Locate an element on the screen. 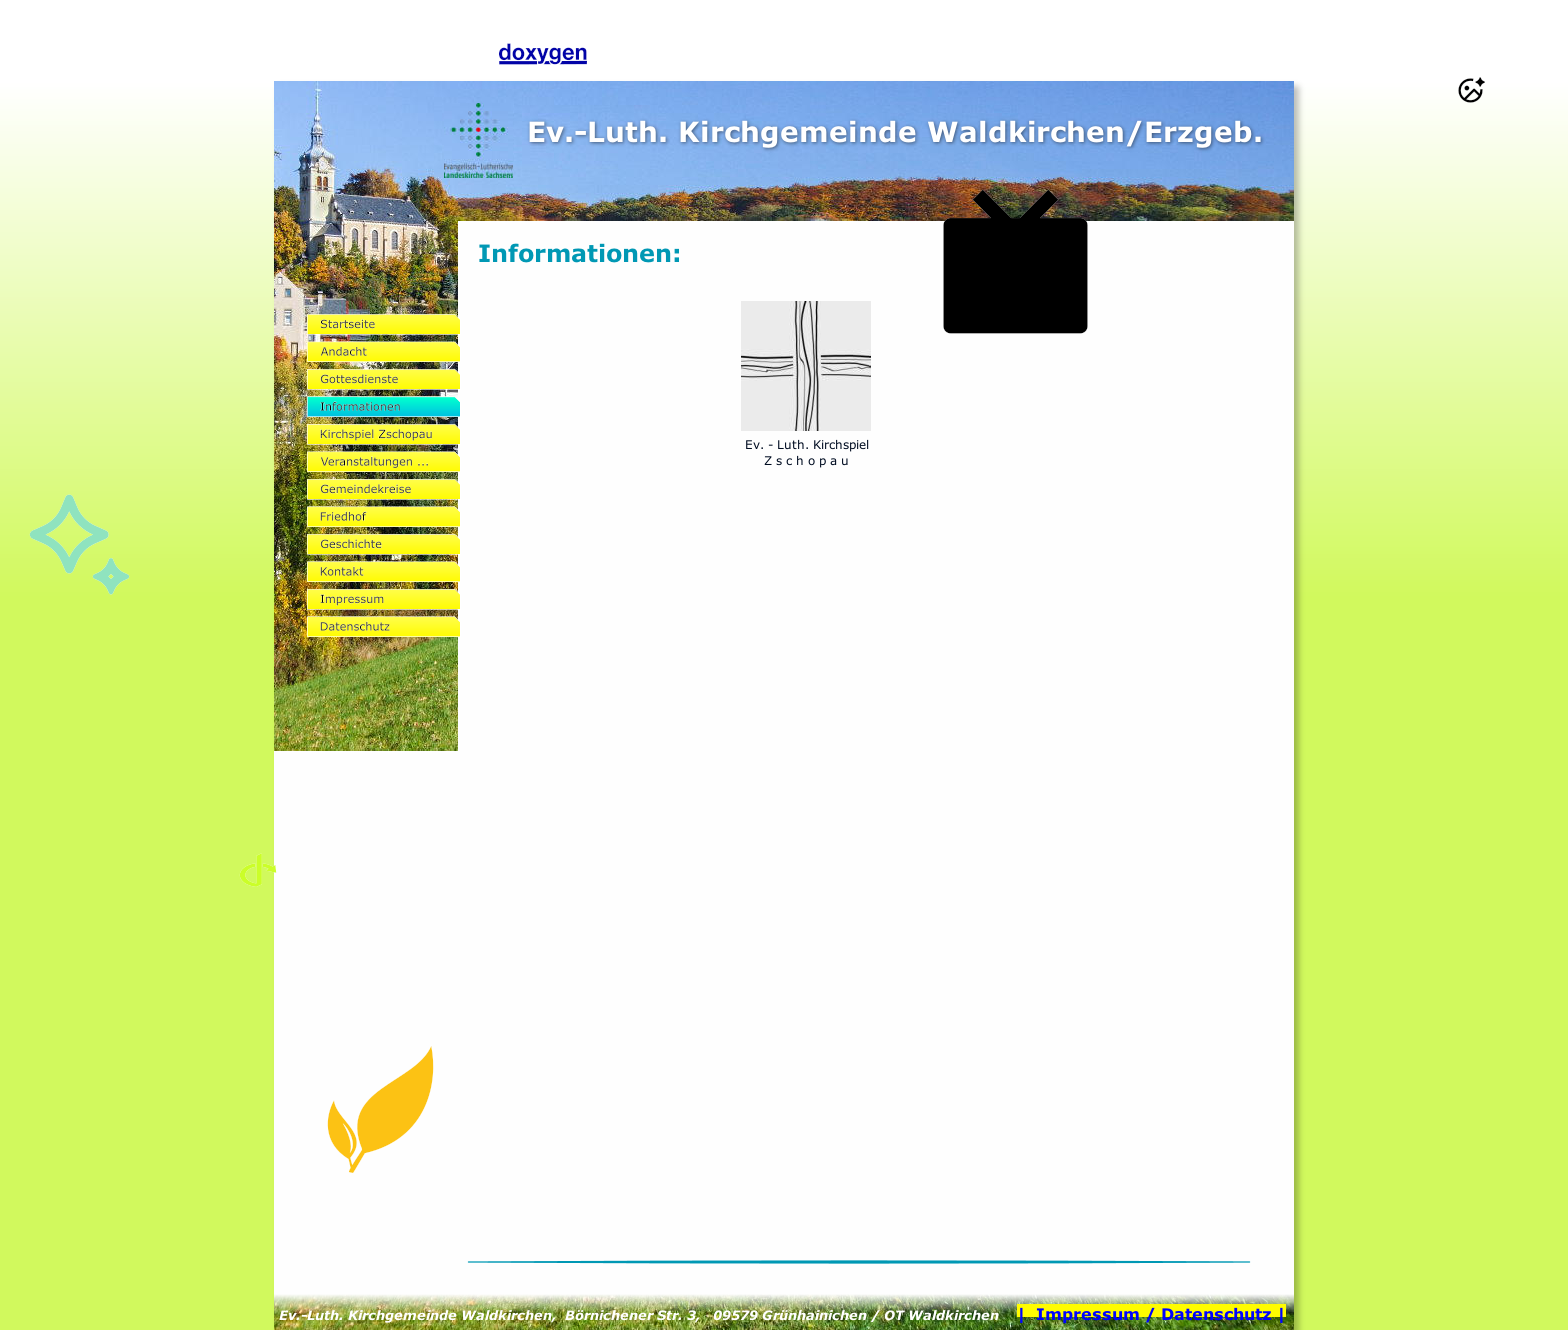 The width and height of the screenshot is (1568, 1330). generate AI-enhanced image is located at coordinates (1470, 90).